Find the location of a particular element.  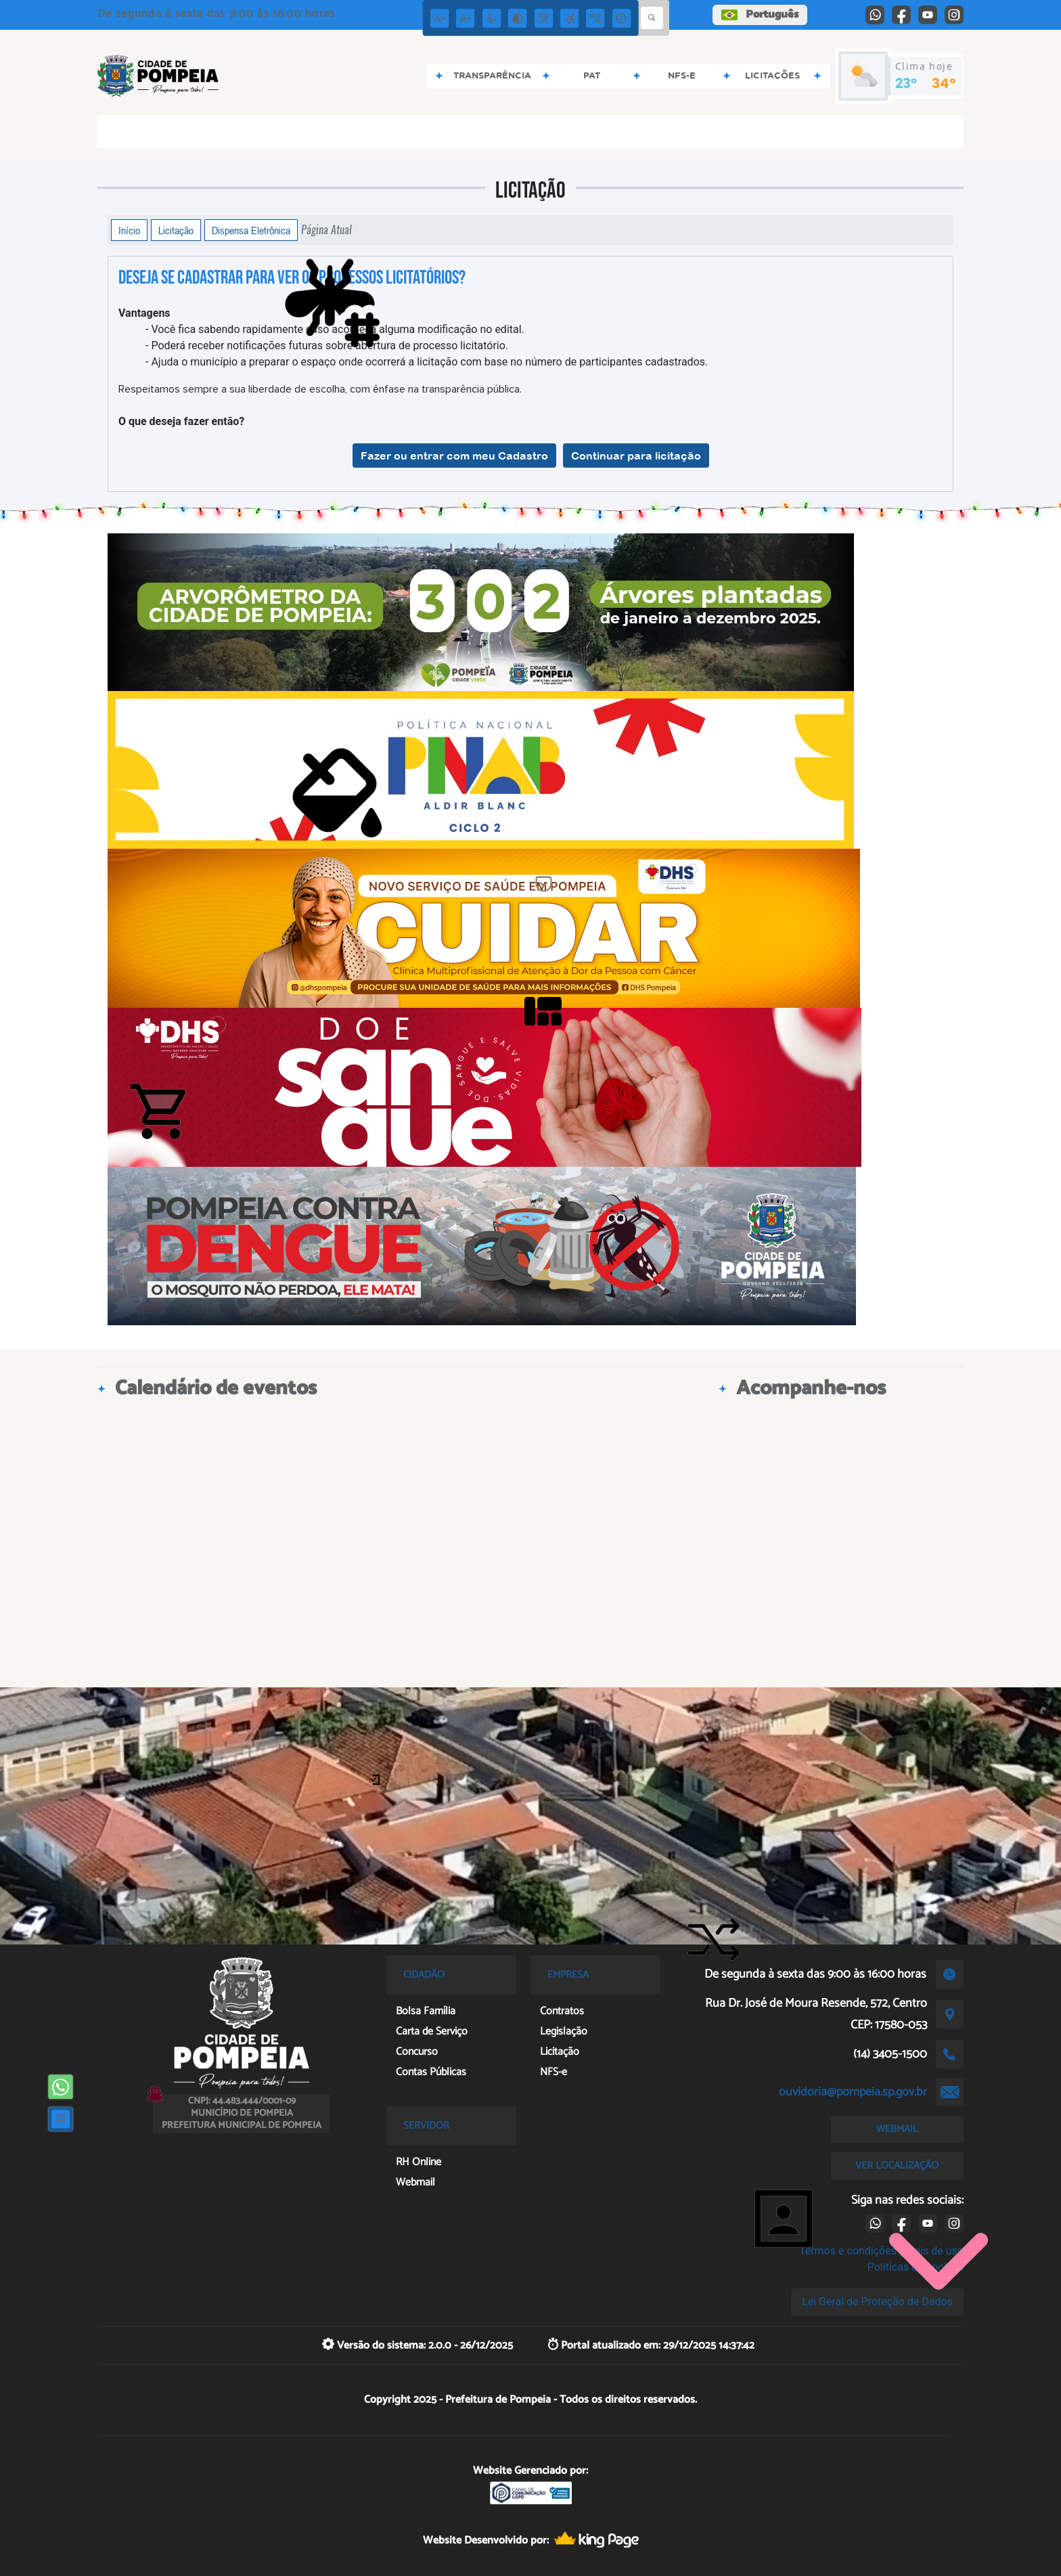

mosquito protection or pest control settings is located at coordinates (330, 297).